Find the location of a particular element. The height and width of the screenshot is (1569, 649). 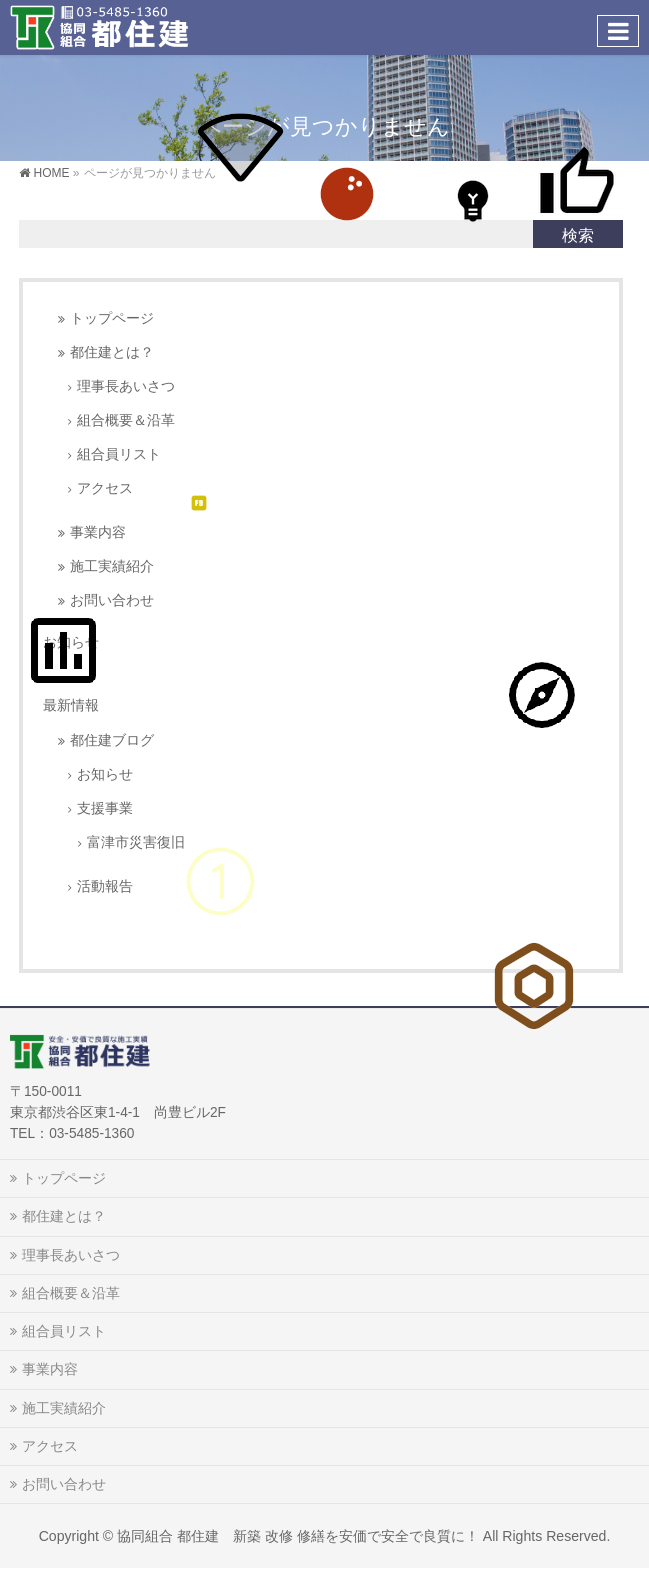

access assembly or component management is located at coordinates (534, 986).